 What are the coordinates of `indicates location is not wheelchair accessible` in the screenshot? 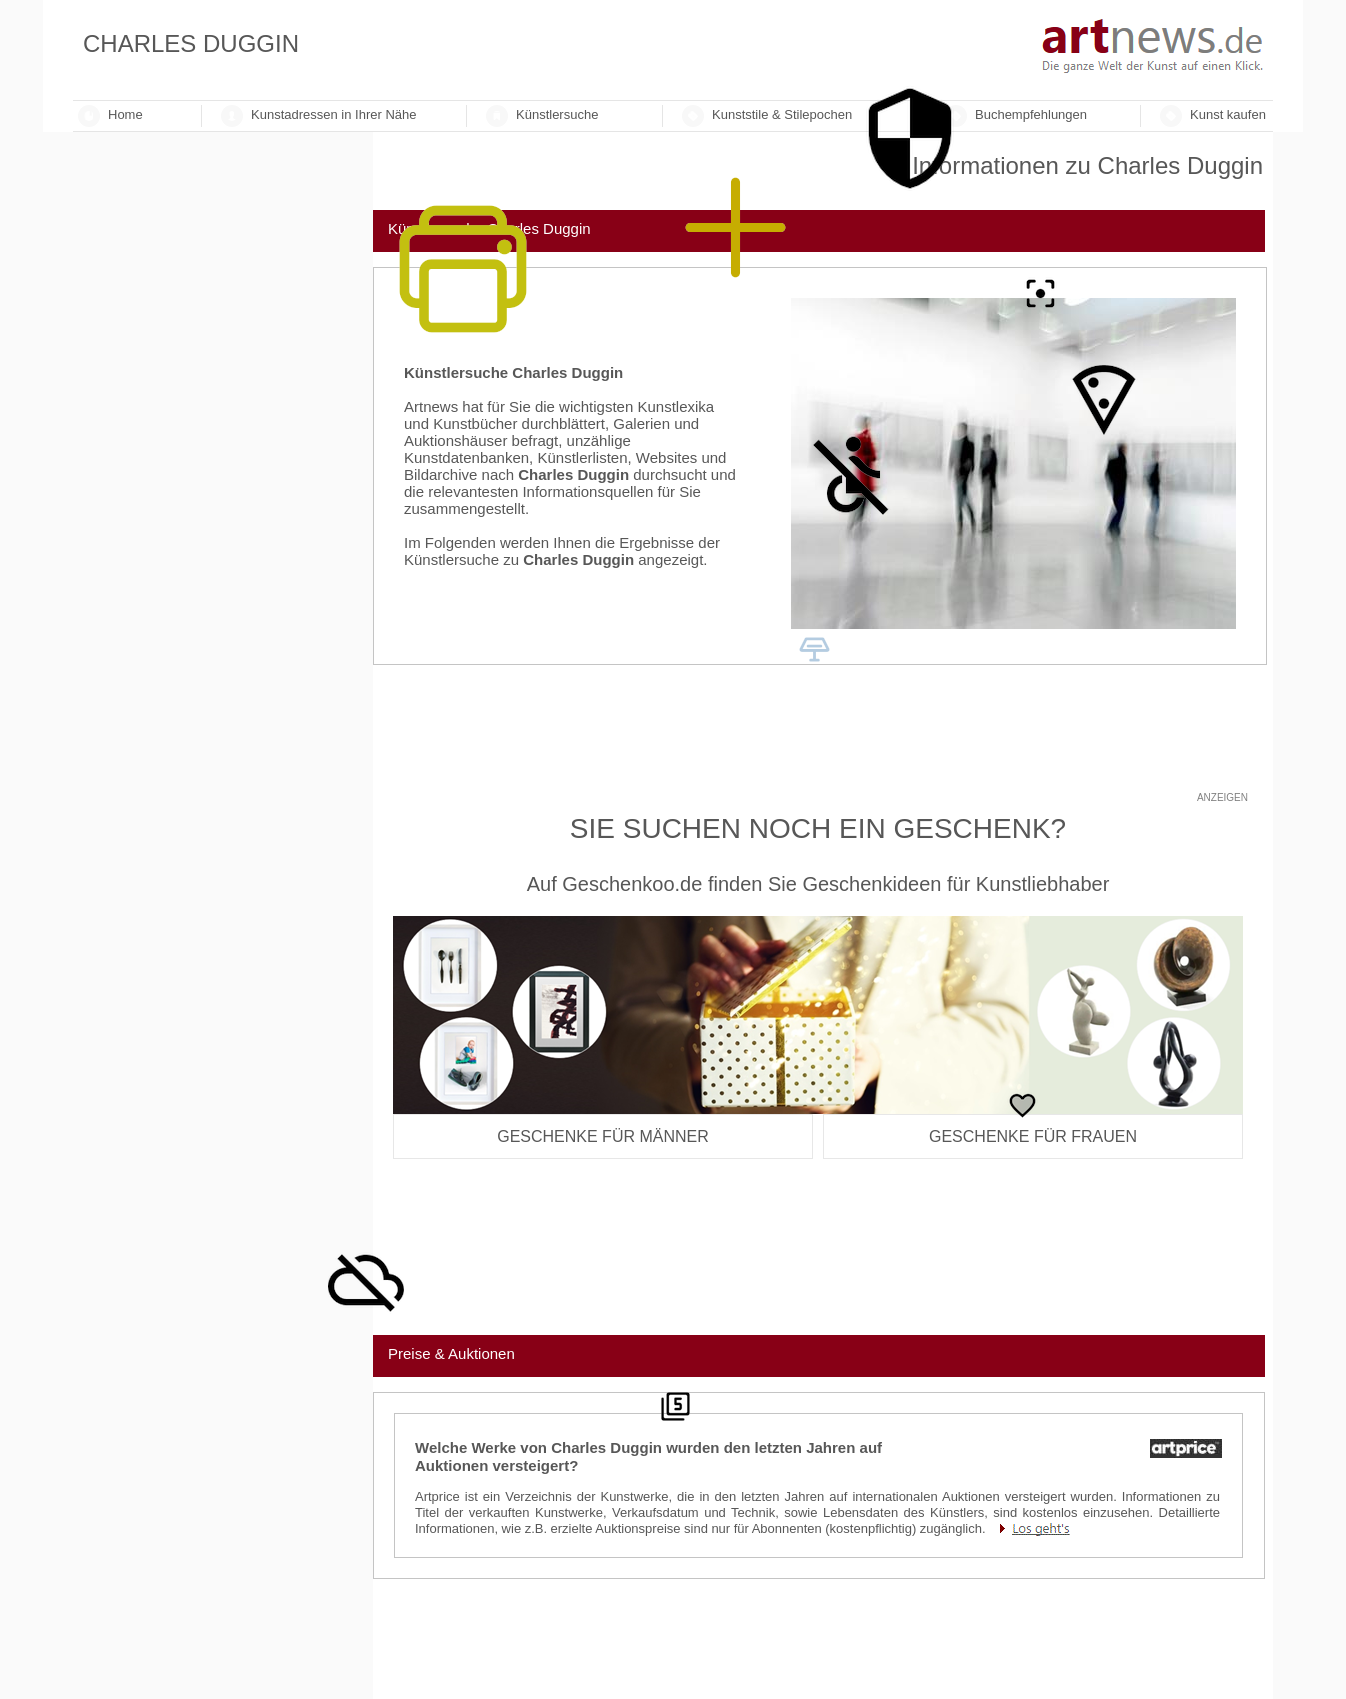 It's located at (853, 474).